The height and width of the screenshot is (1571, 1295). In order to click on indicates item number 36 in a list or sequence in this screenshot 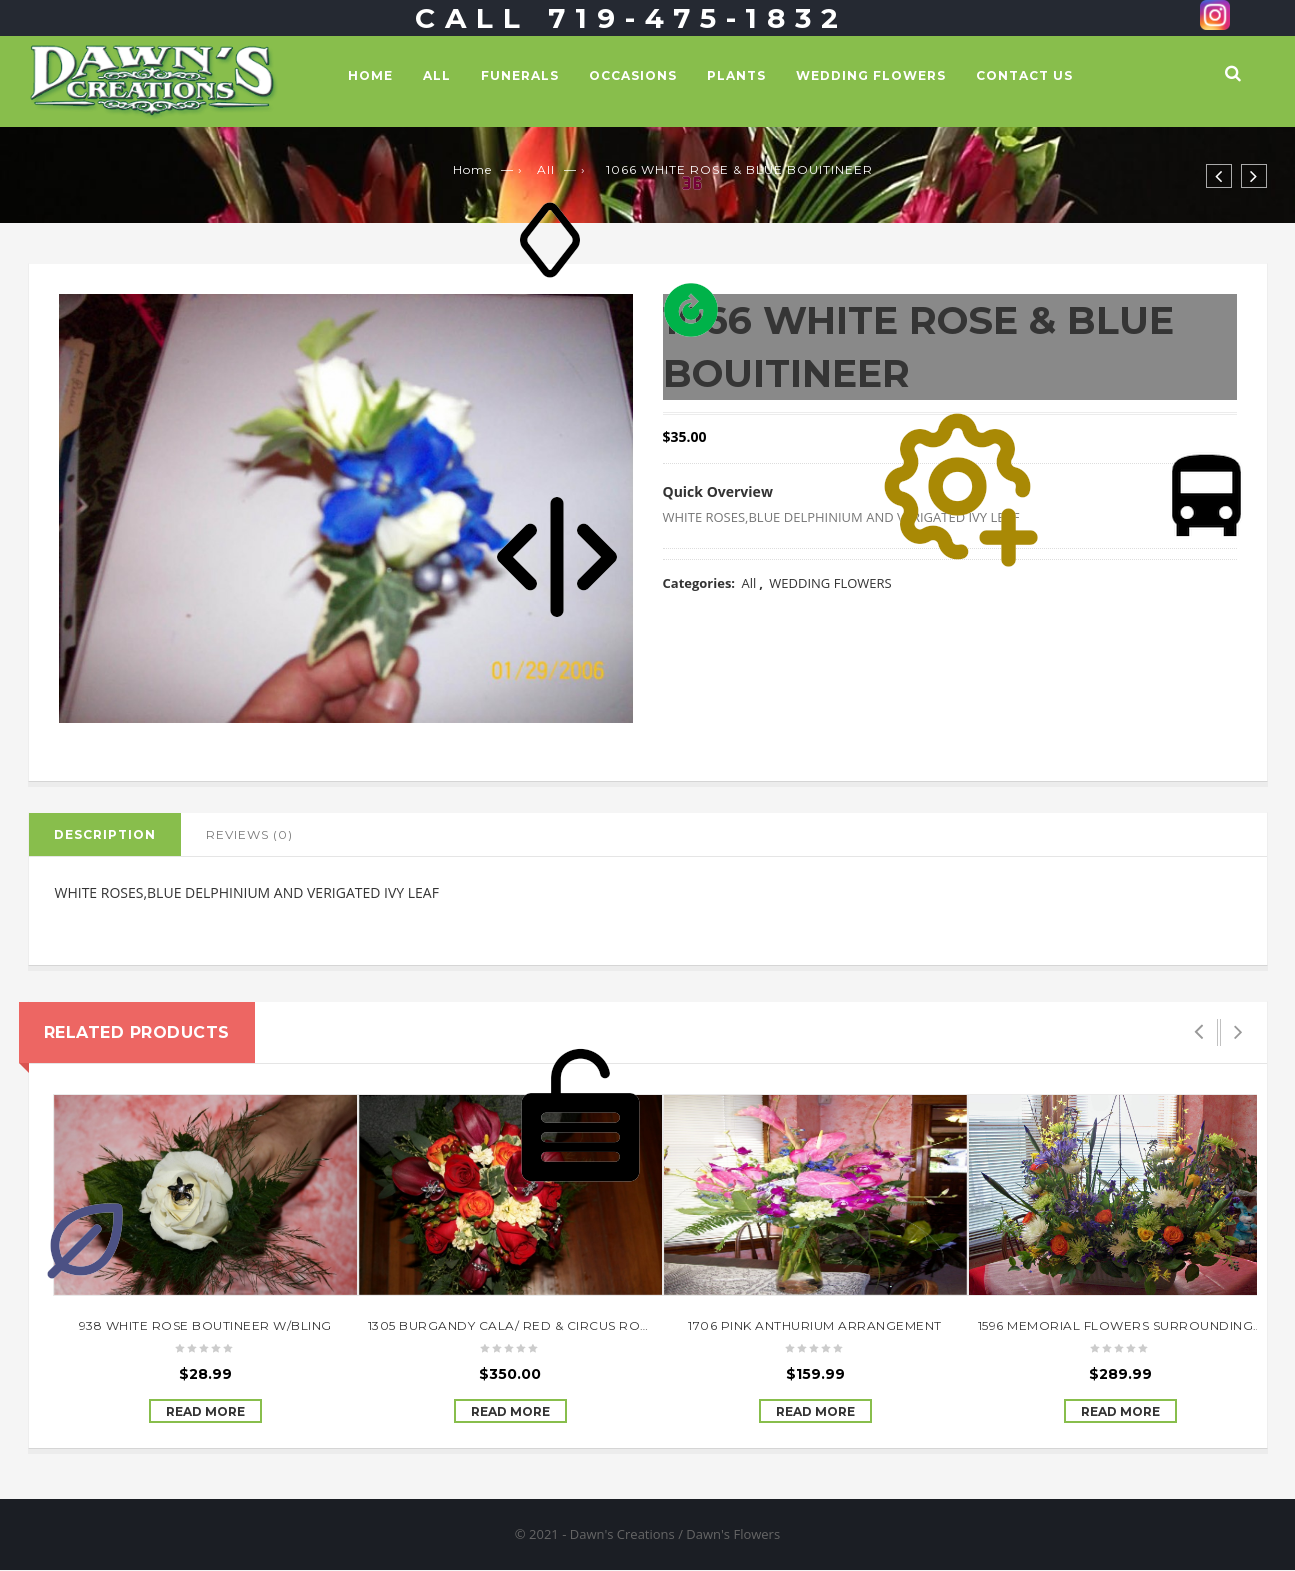, I will do `click(692, 183)`.